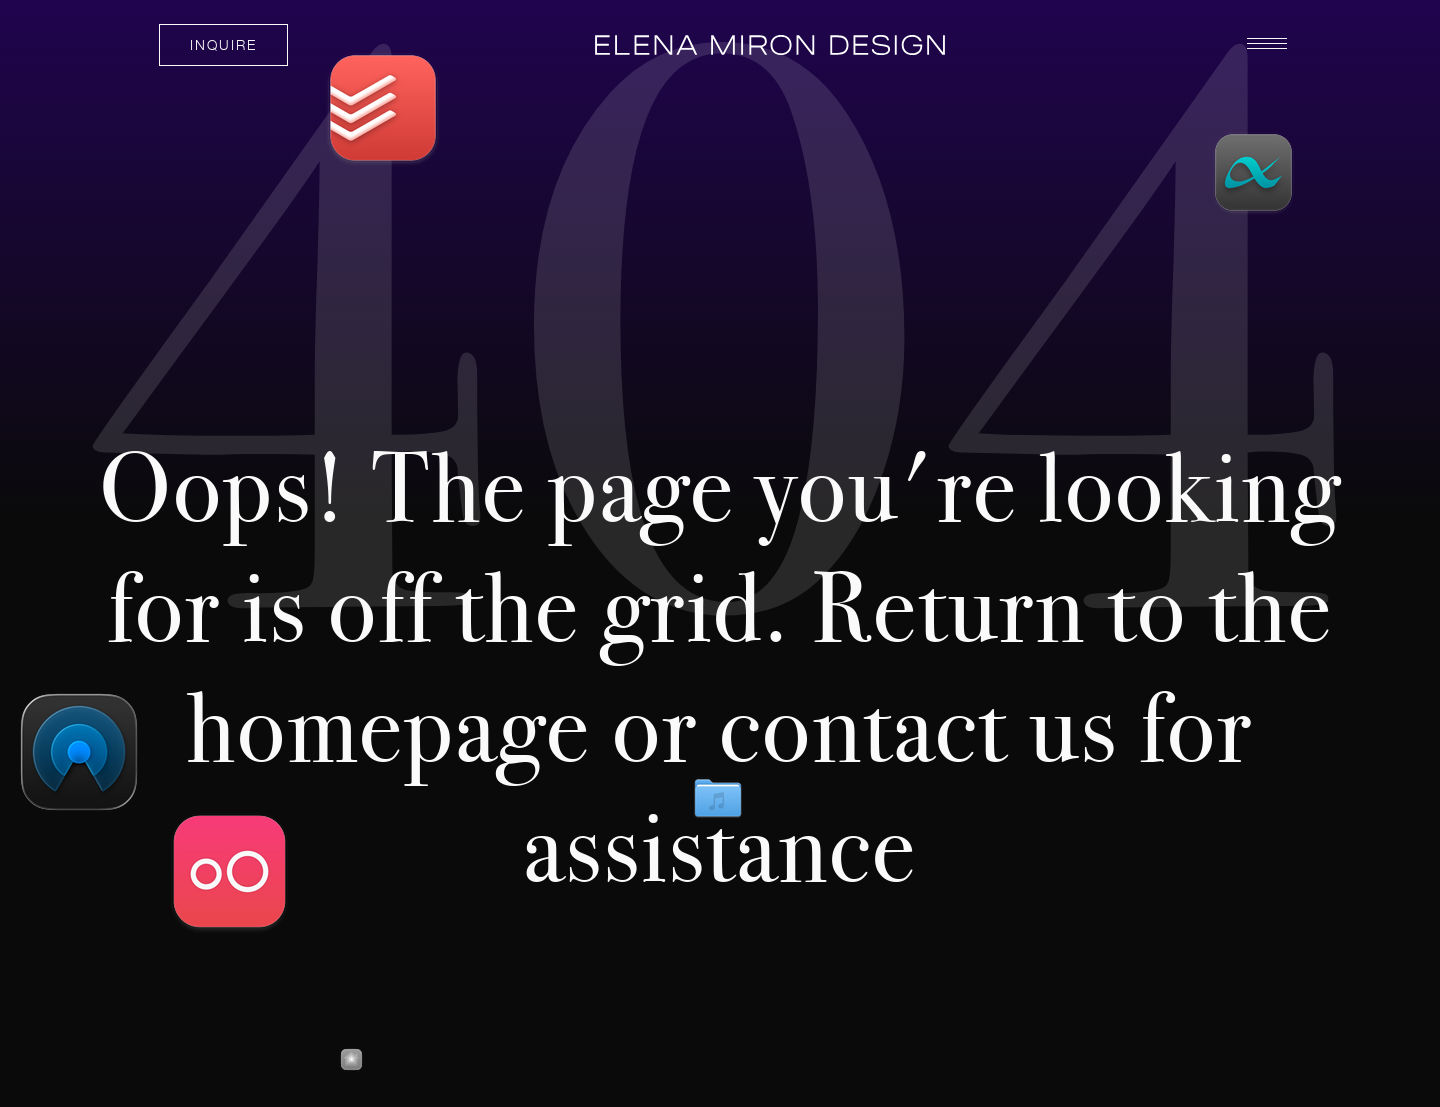 The image size is (1440, 1107). What do you see at coordinates (383, 108) in the screenshot?
I see `open todoist task management app` at bounding box center [383, 108].